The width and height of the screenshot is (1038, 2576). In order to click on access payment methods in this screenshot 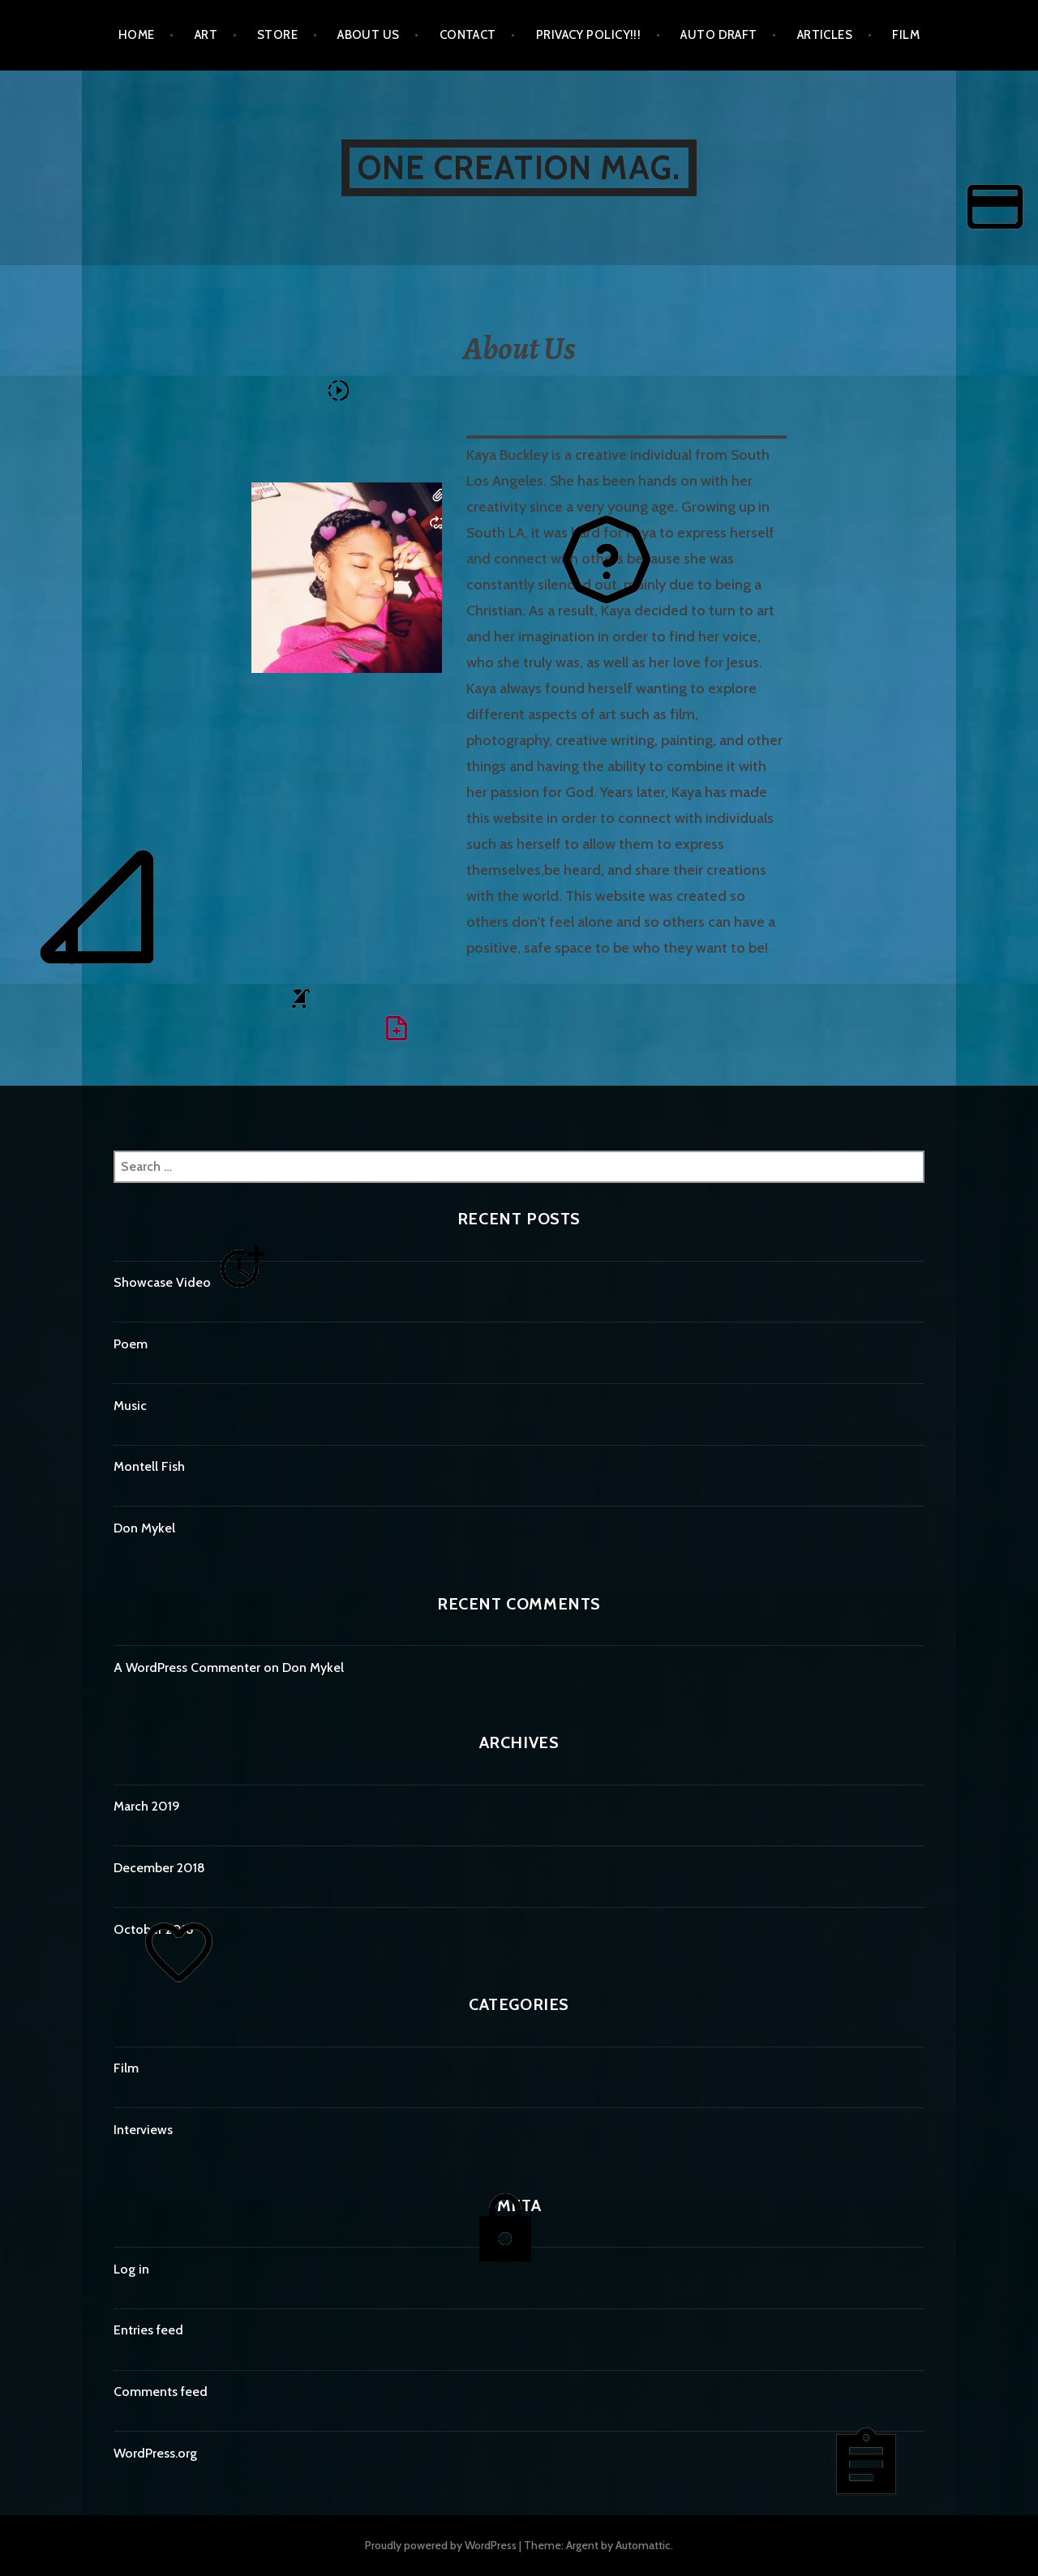, I will do `click(995, 207)`.